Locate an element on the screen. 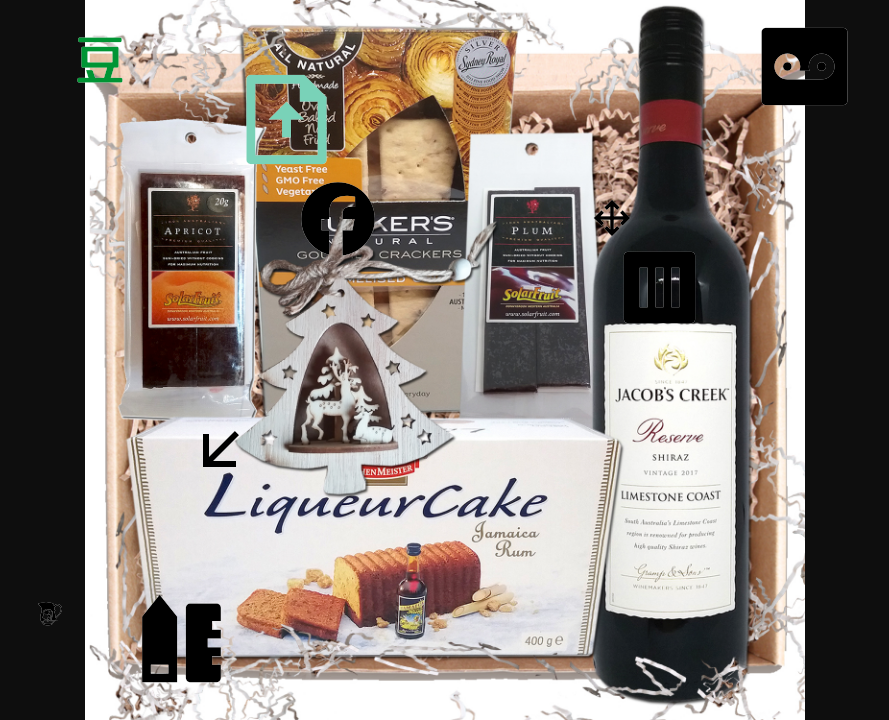  access design or editing tools is located at coordinates (181, 638).